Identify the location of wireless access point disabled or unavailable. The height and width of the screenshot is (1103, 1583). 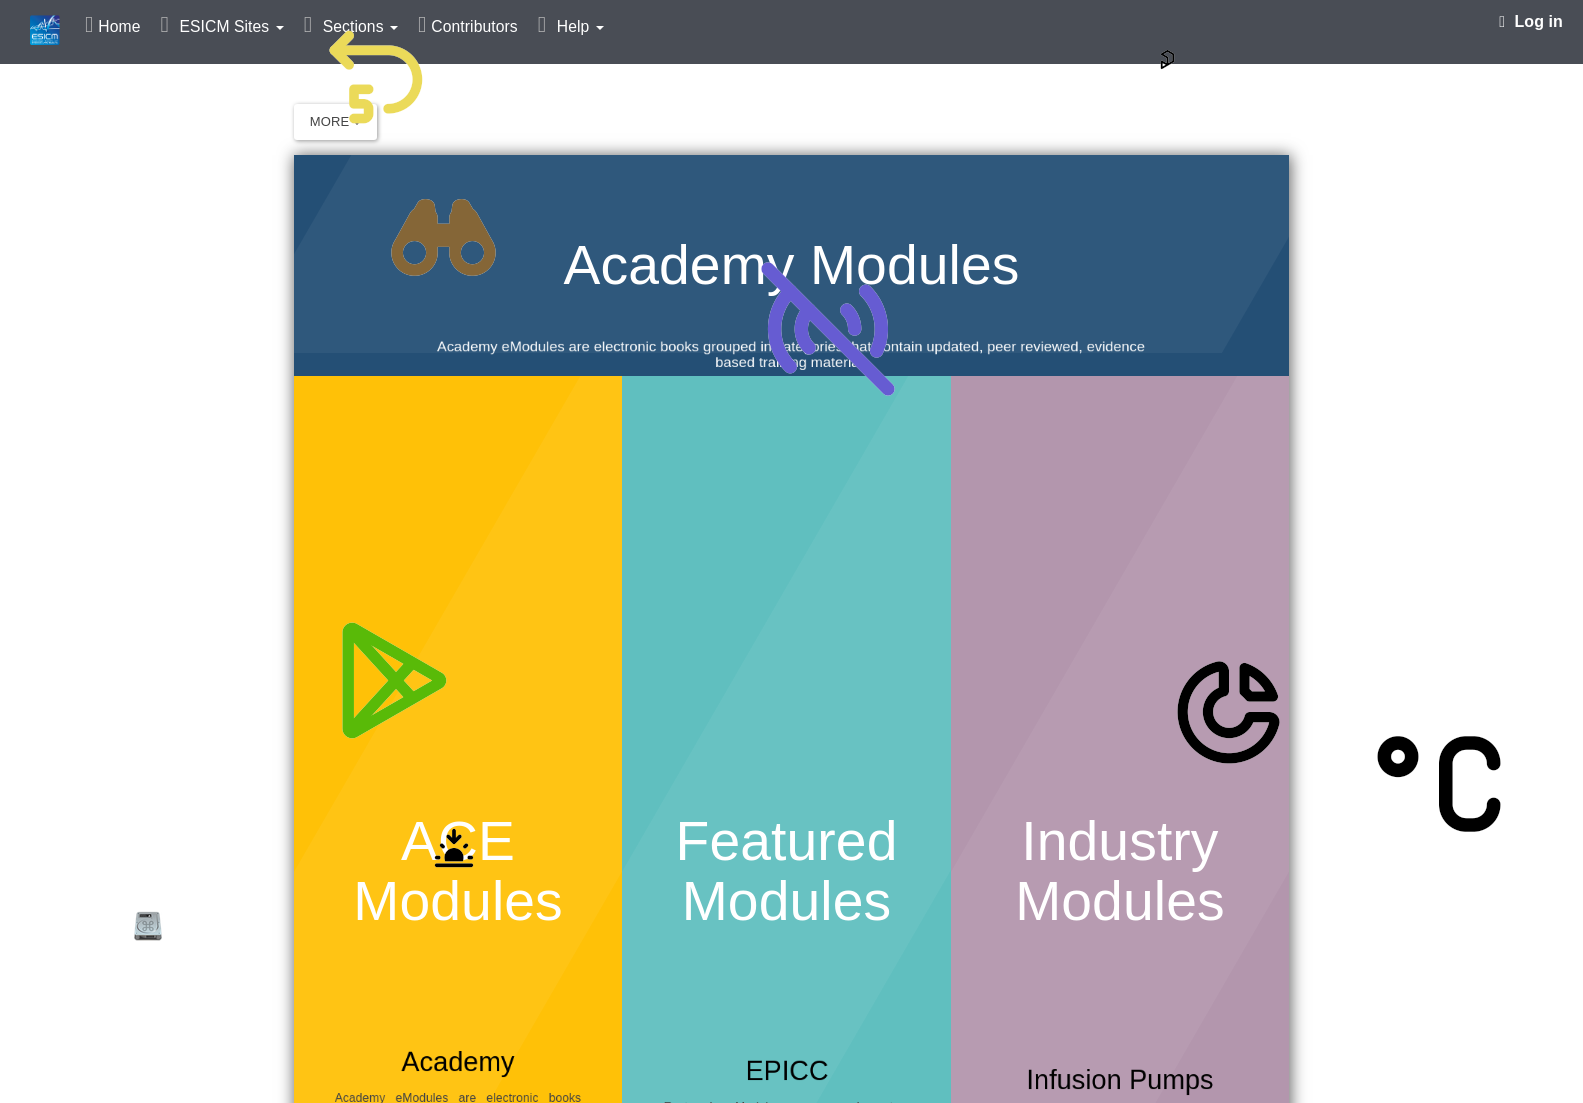
(828, 329).